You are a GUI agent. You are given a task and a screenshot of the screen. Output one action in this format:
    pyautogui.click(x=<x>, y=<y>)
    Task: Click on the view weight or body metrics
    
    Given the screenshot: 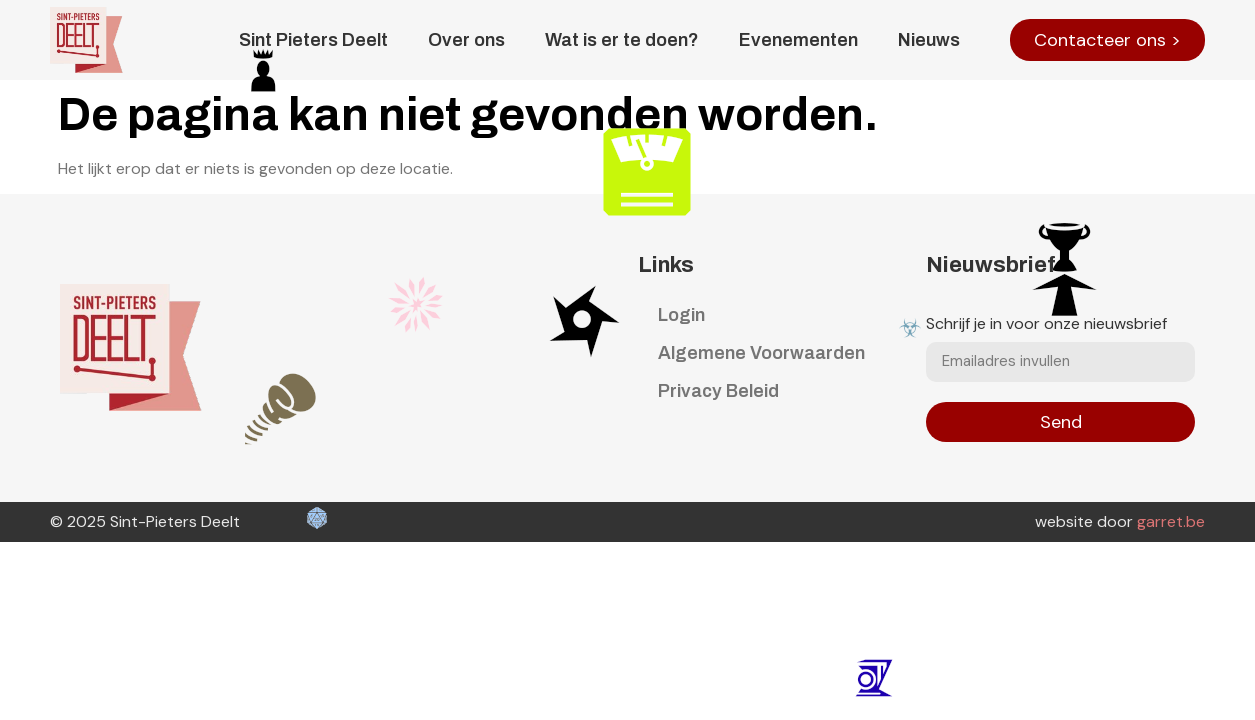 What is the action you would take?
    pyautogui.click(x=647, y=172)
    